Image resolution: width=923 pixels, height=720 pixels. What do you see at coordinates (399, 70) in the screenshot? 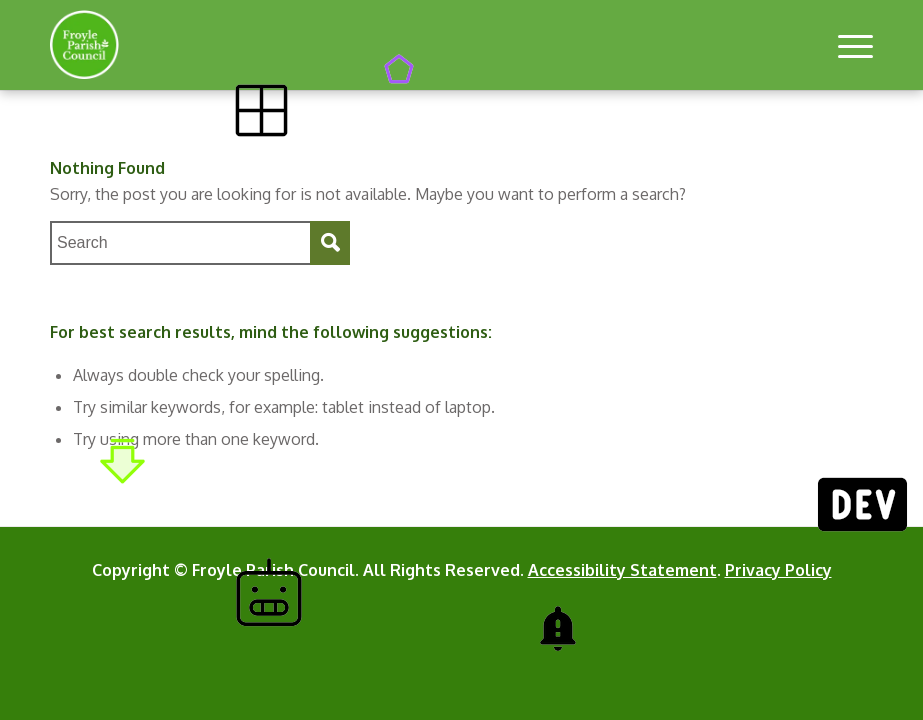
I see `pentagon shape indicator` at bounding box center [399, 70].